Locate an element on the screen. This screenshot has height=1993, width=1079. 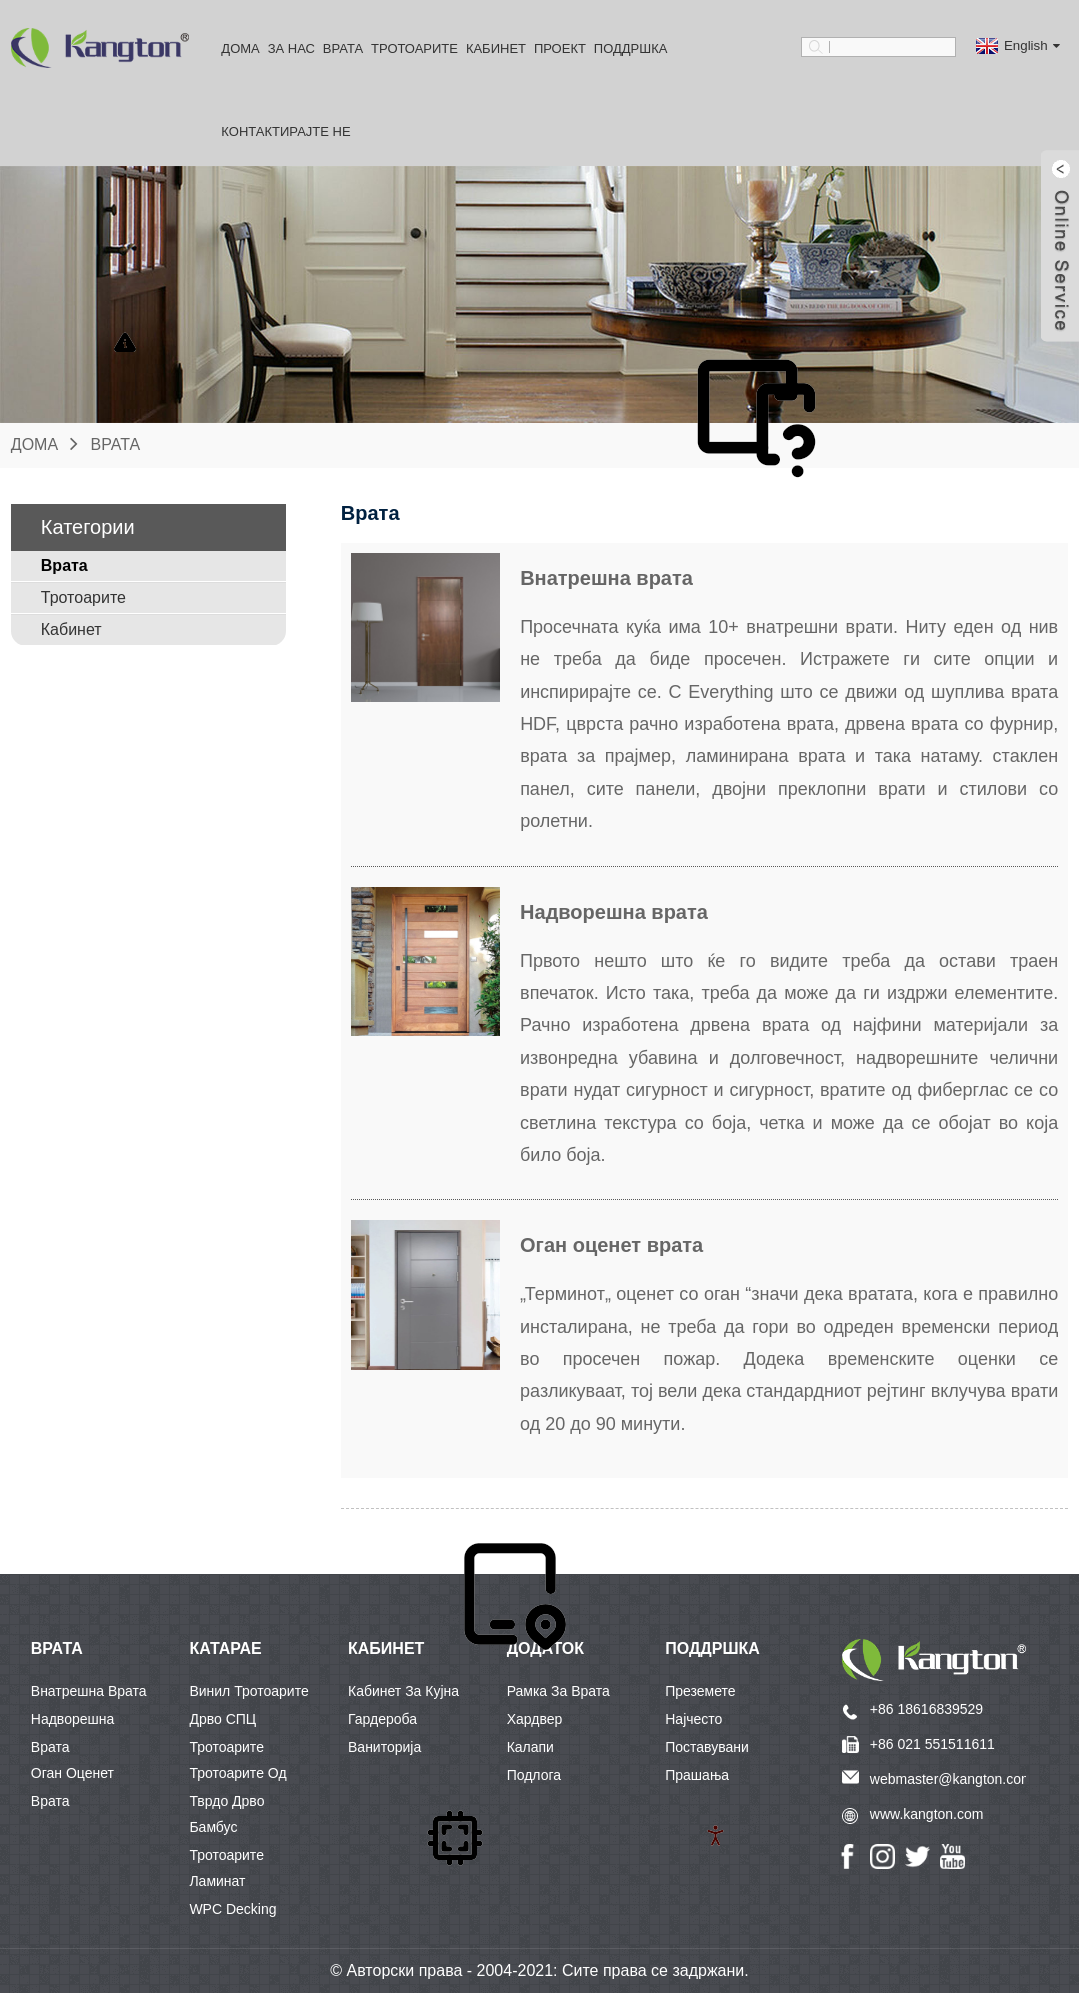
view CPU or processor information is located at coordinates (455, 1838).